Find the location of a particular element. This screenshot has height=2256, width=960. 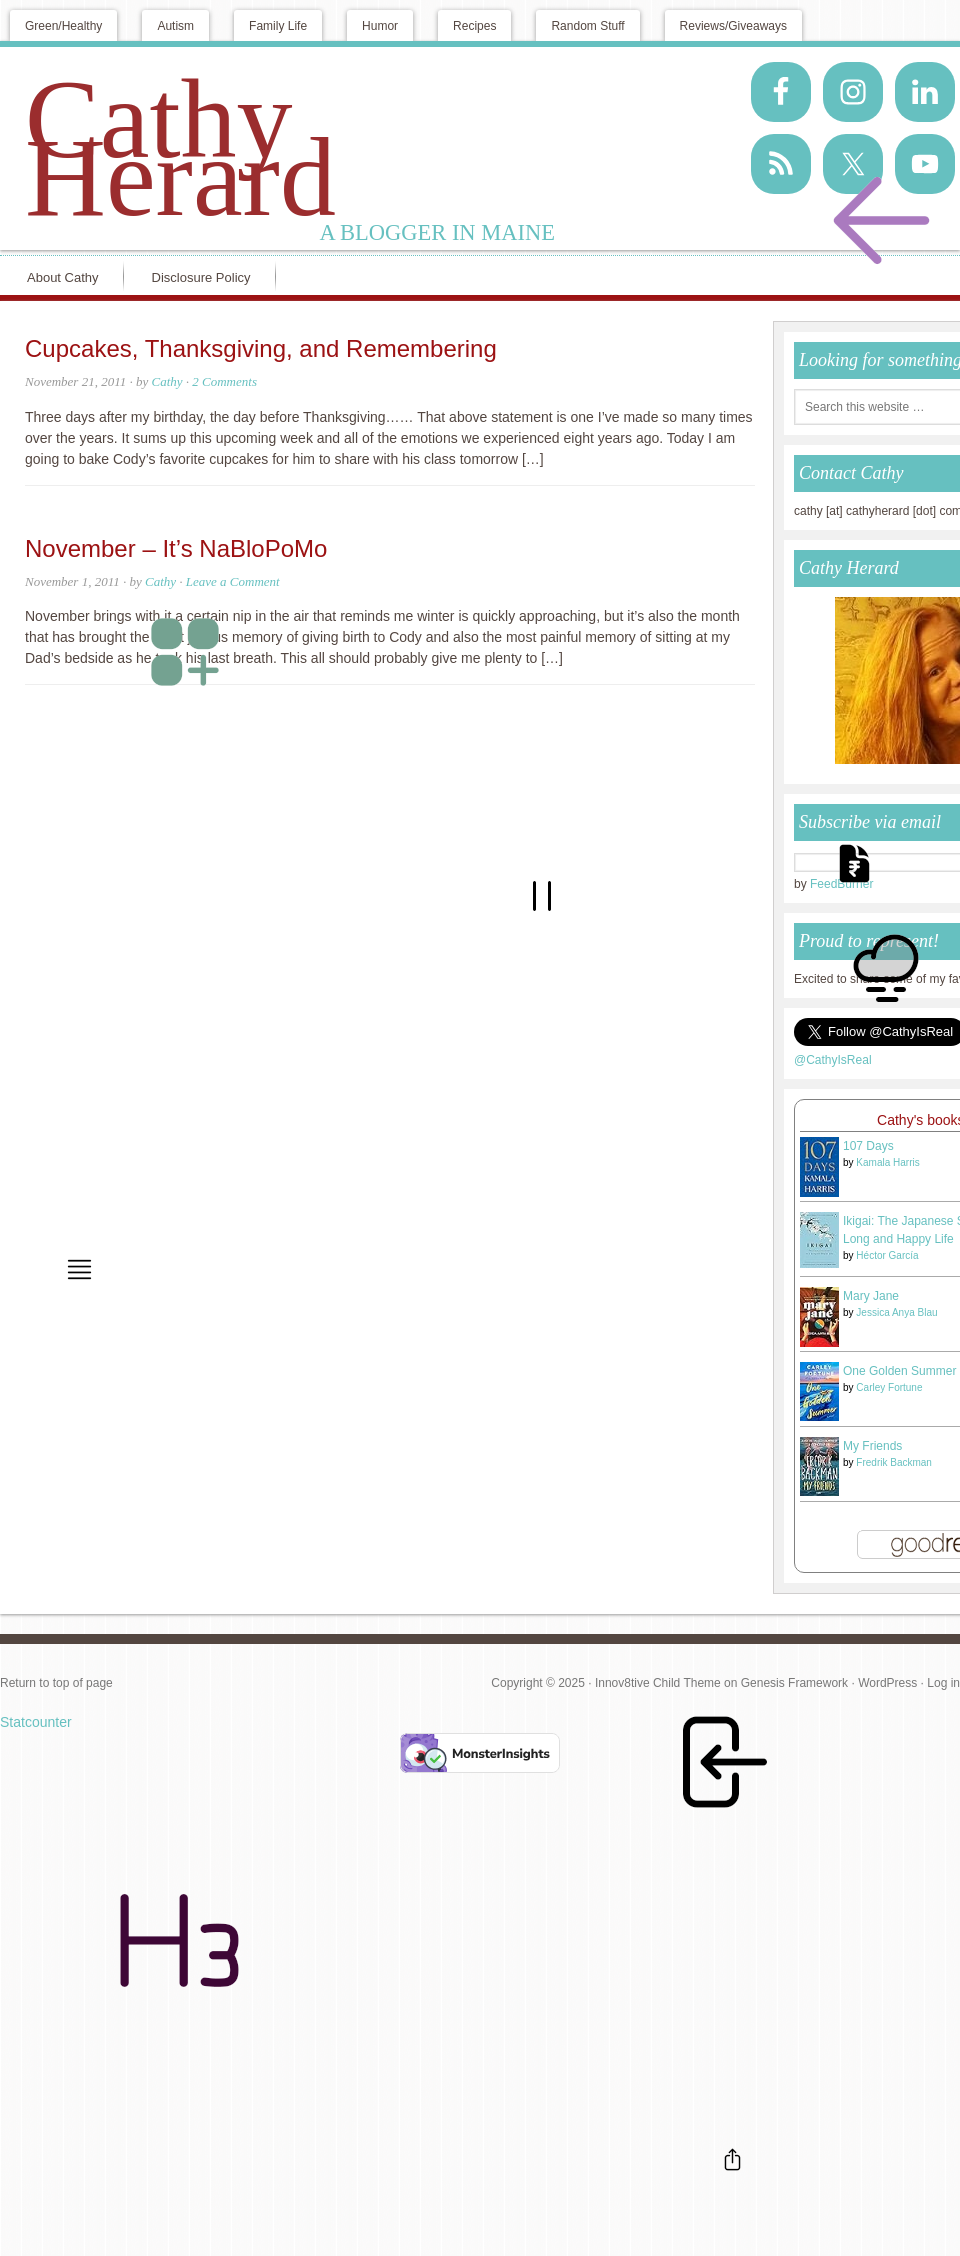

log out of your account is located at coordinates (718, 1762).